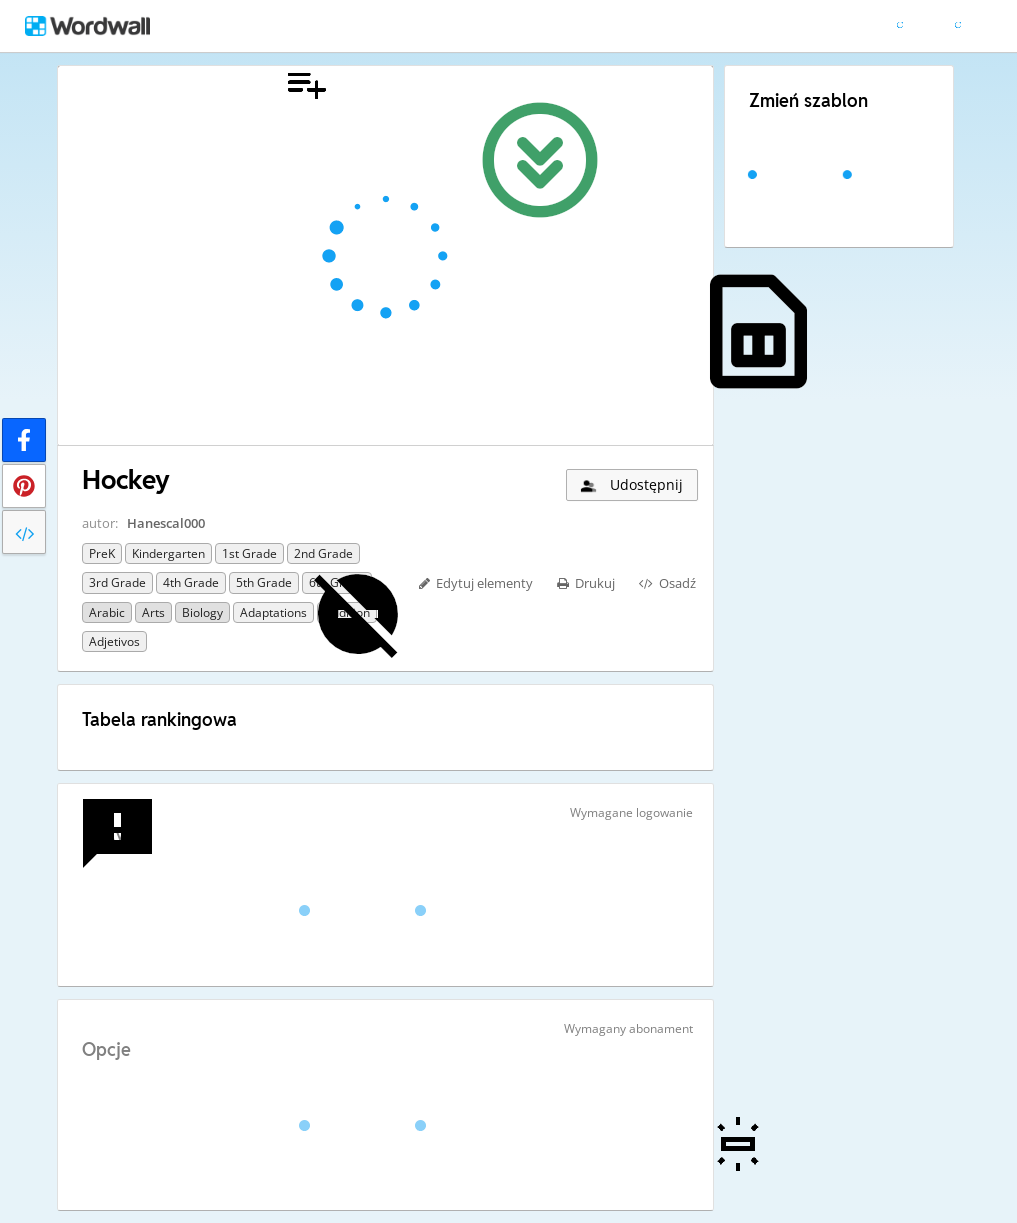  Describe the element at coordinates (758, 331) in the screenshot. I see `manage sim card settings` at that location.